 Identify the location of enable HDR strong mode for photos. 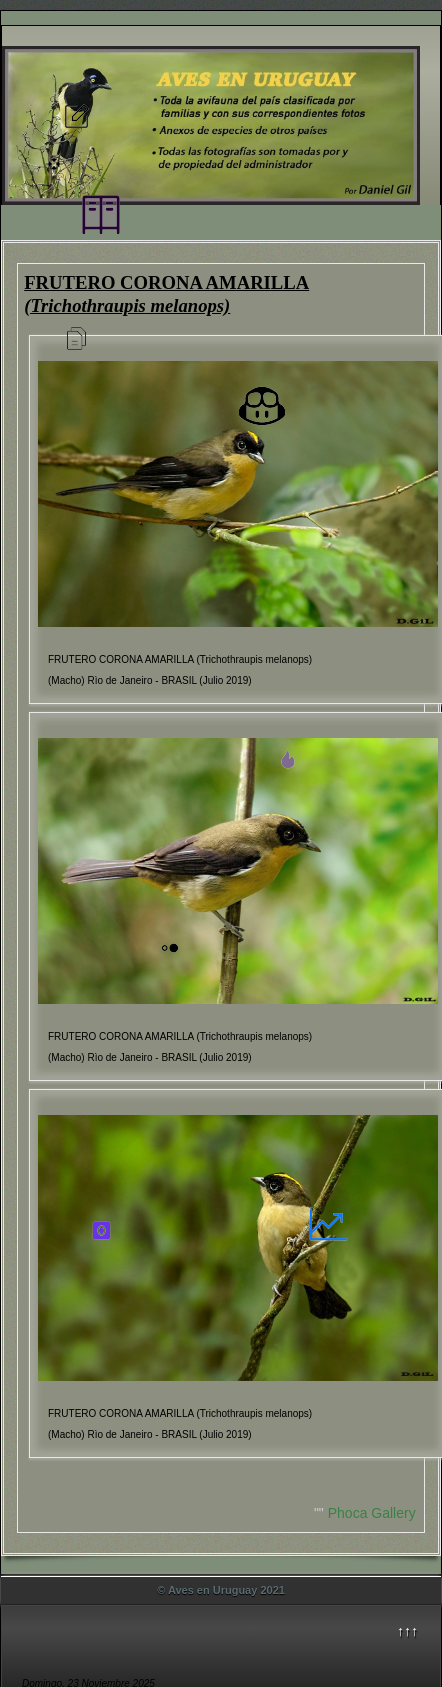
(170, 948).